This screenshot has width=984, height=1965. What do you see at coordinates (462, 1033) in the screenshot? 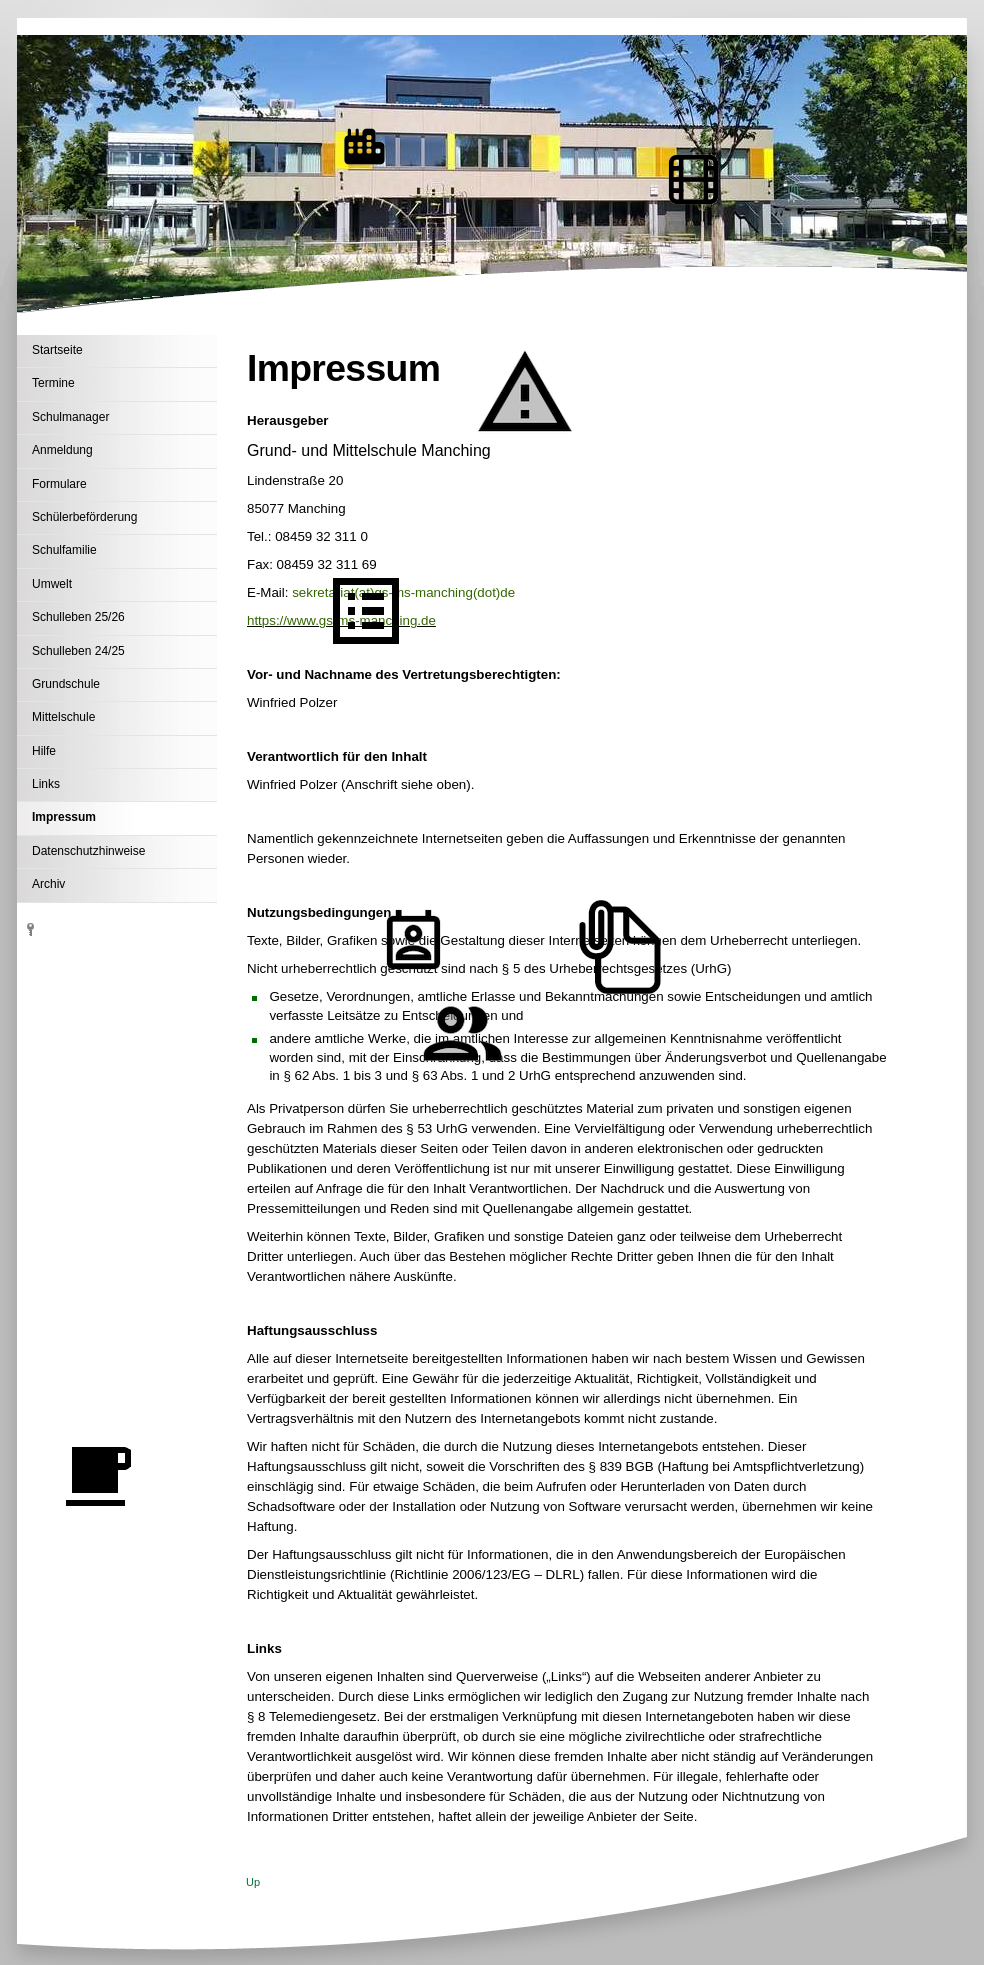
I see `view contacts or people list` at bounding box center [462, 1033].